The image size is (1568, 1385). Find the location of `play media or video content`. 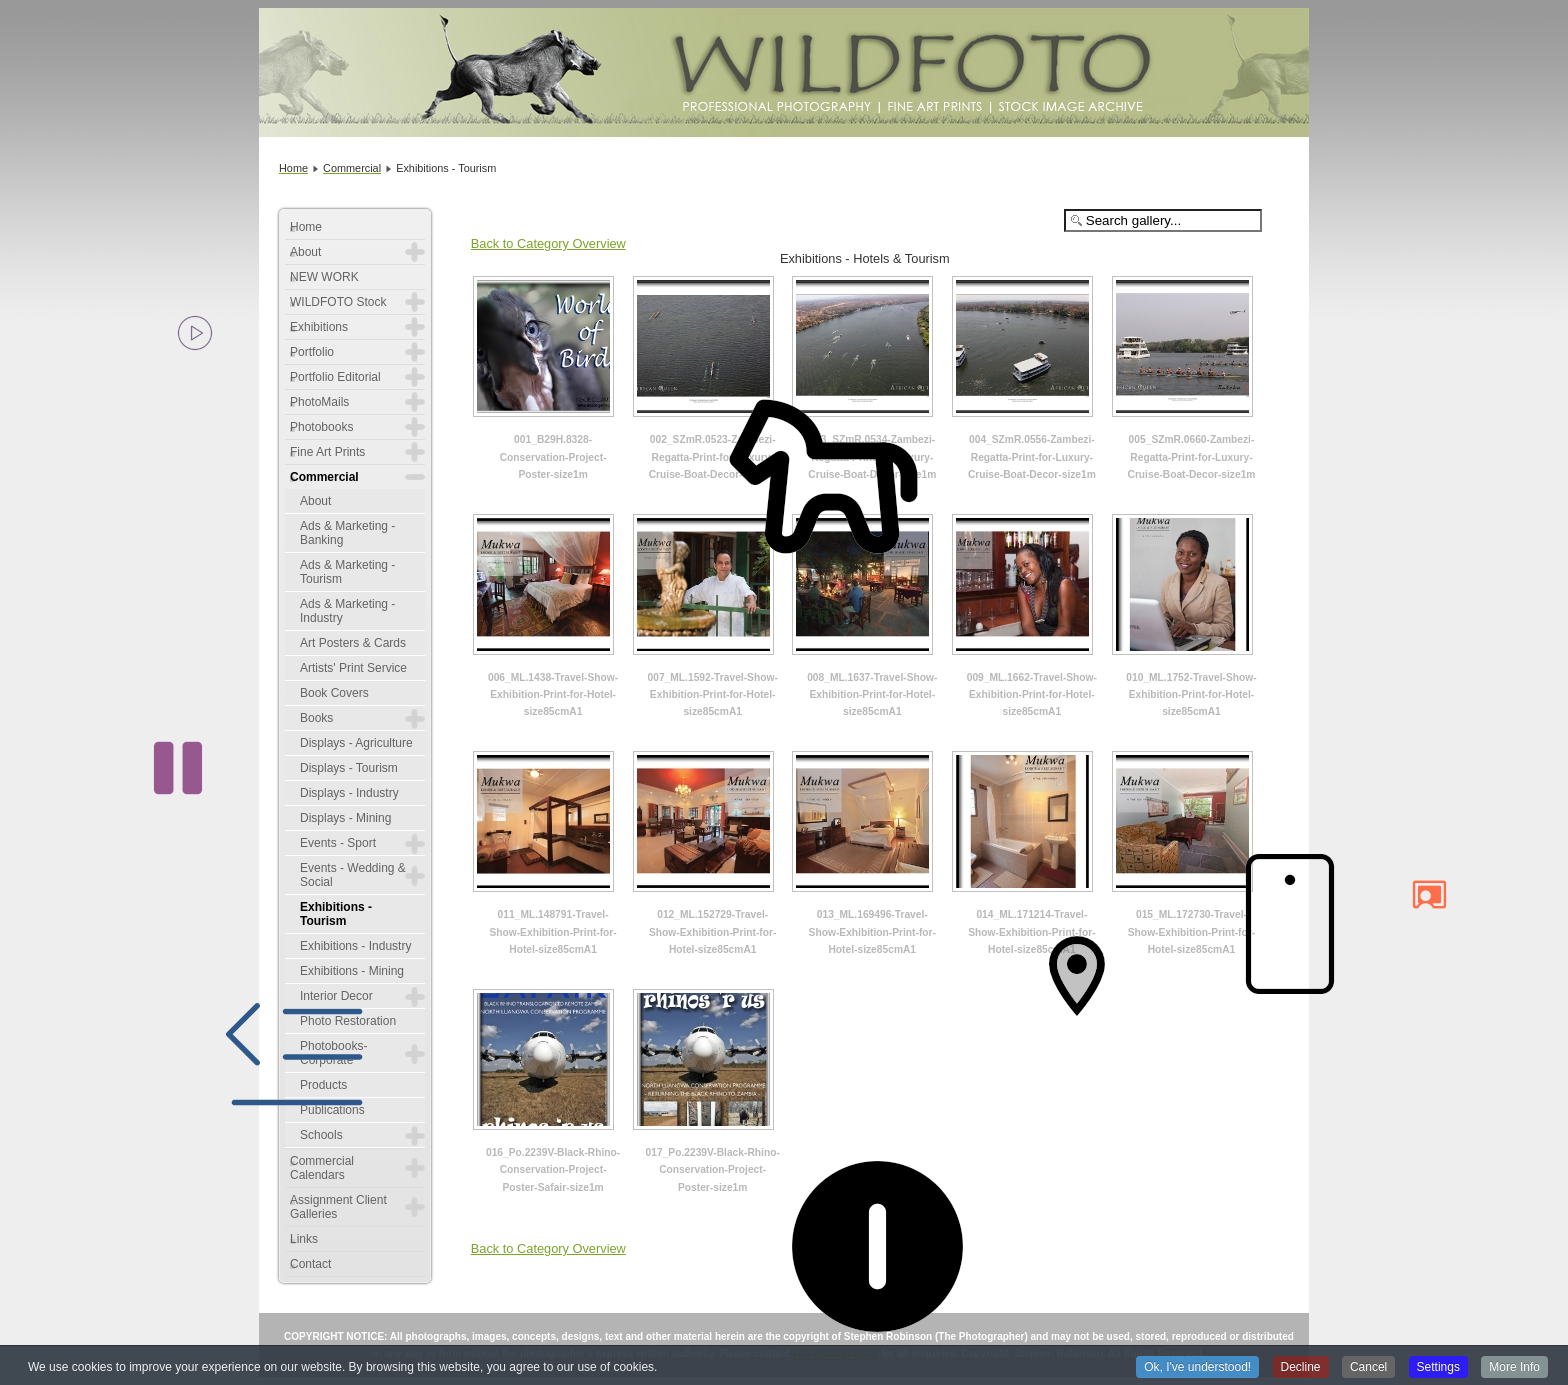

play media or video content is located at coordinates (195, 333).